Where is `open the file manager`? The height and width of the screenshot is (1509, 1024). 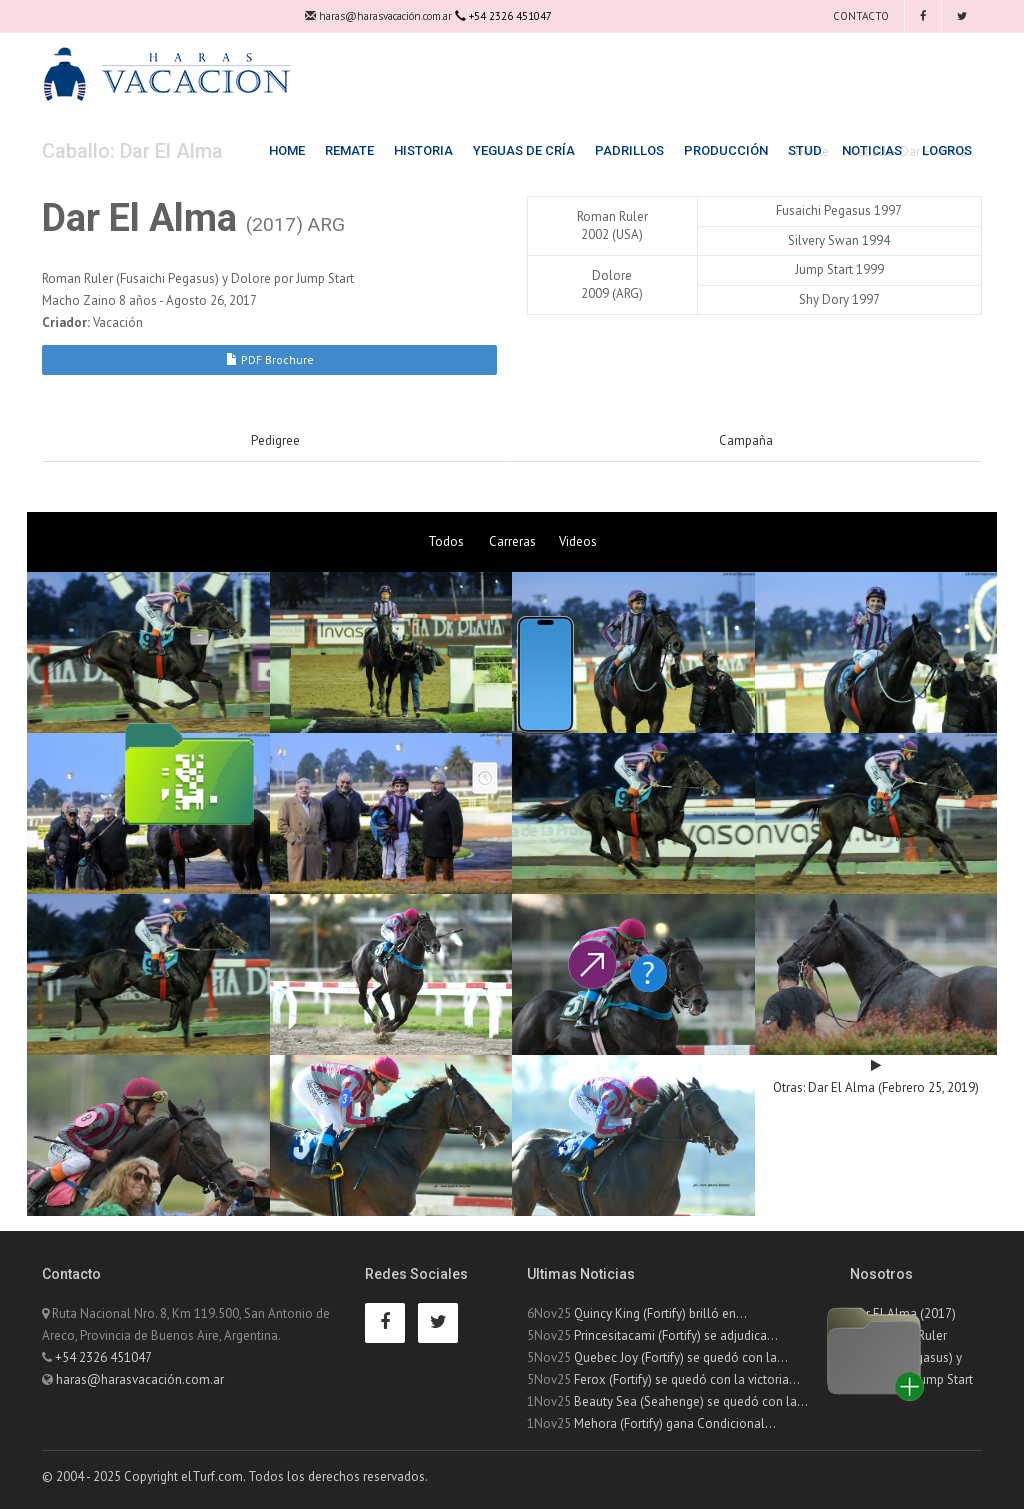
open the file manager is located at coordinates (199, 636).